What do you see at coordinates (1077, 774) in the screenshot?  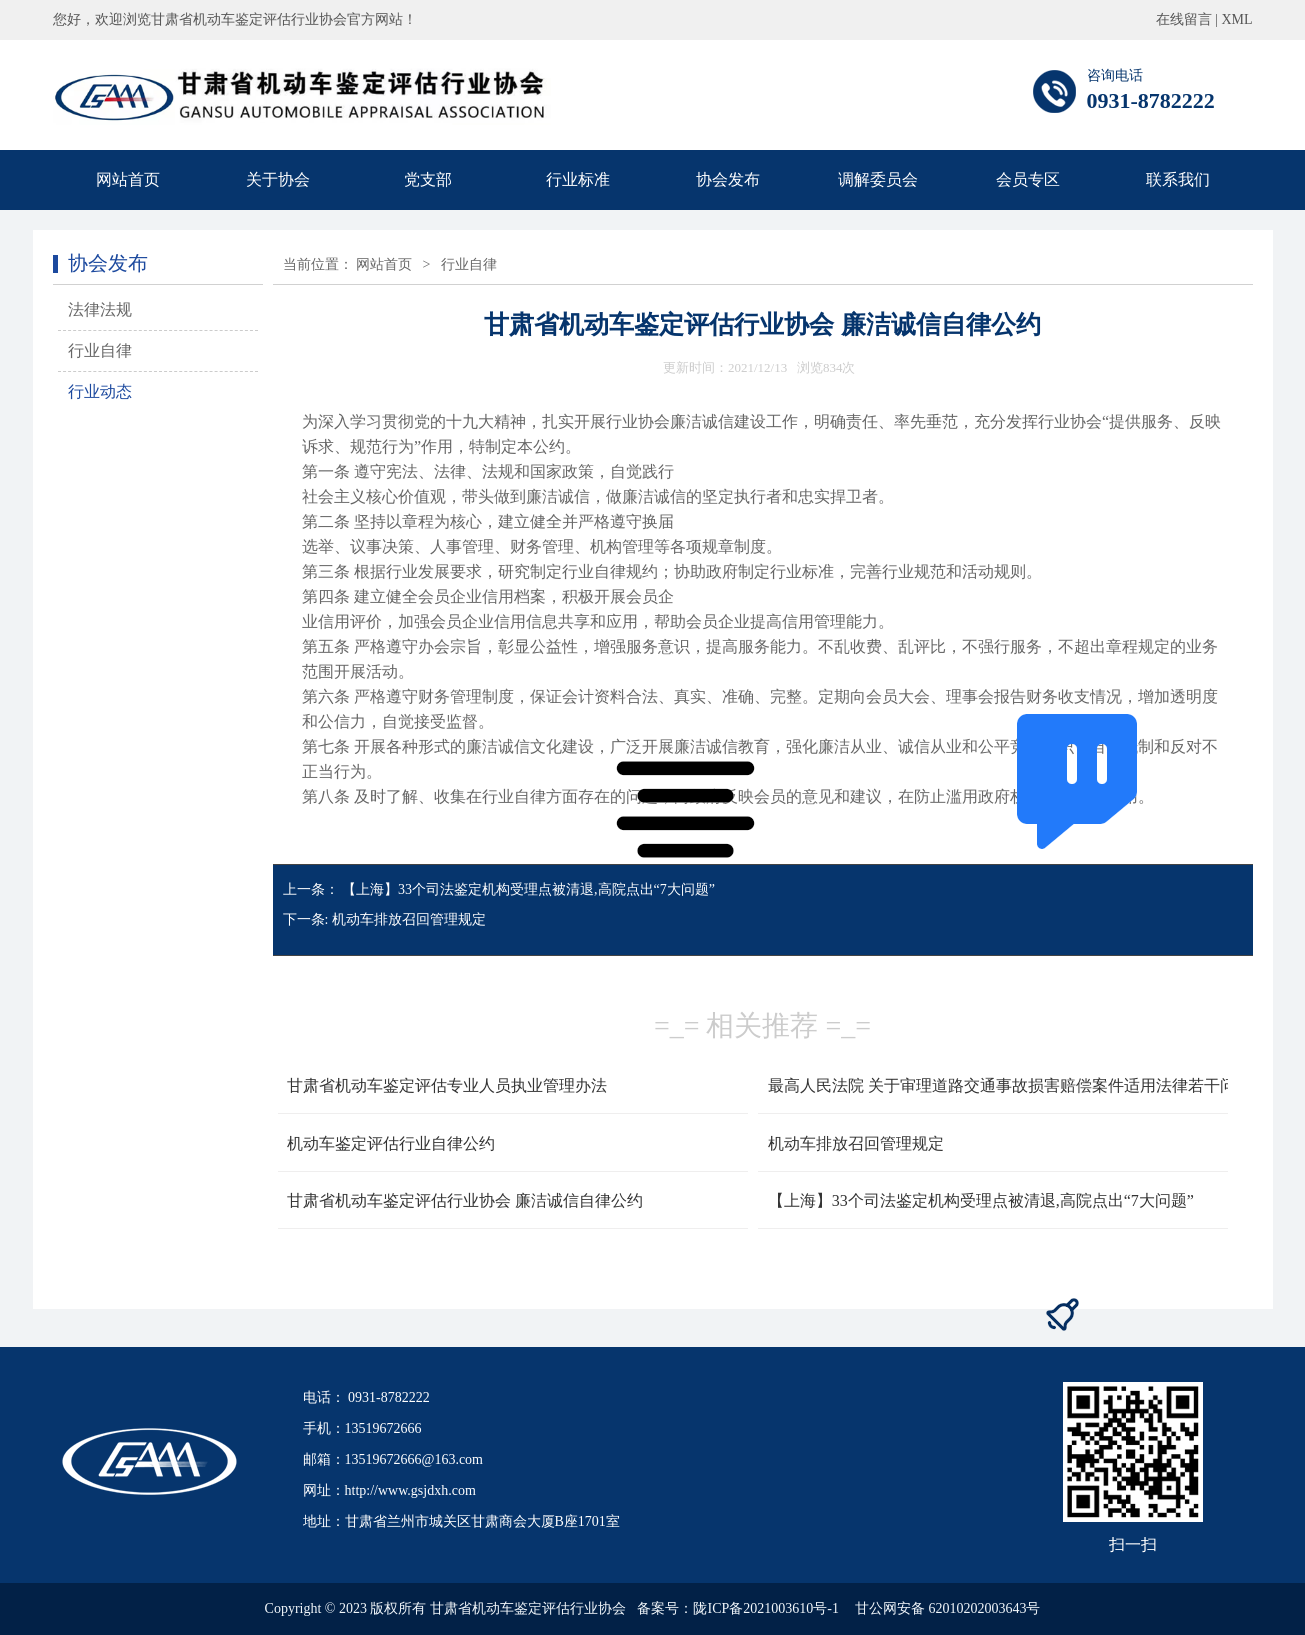 I see `open Twitch app` at bounding box center [1077, 774].